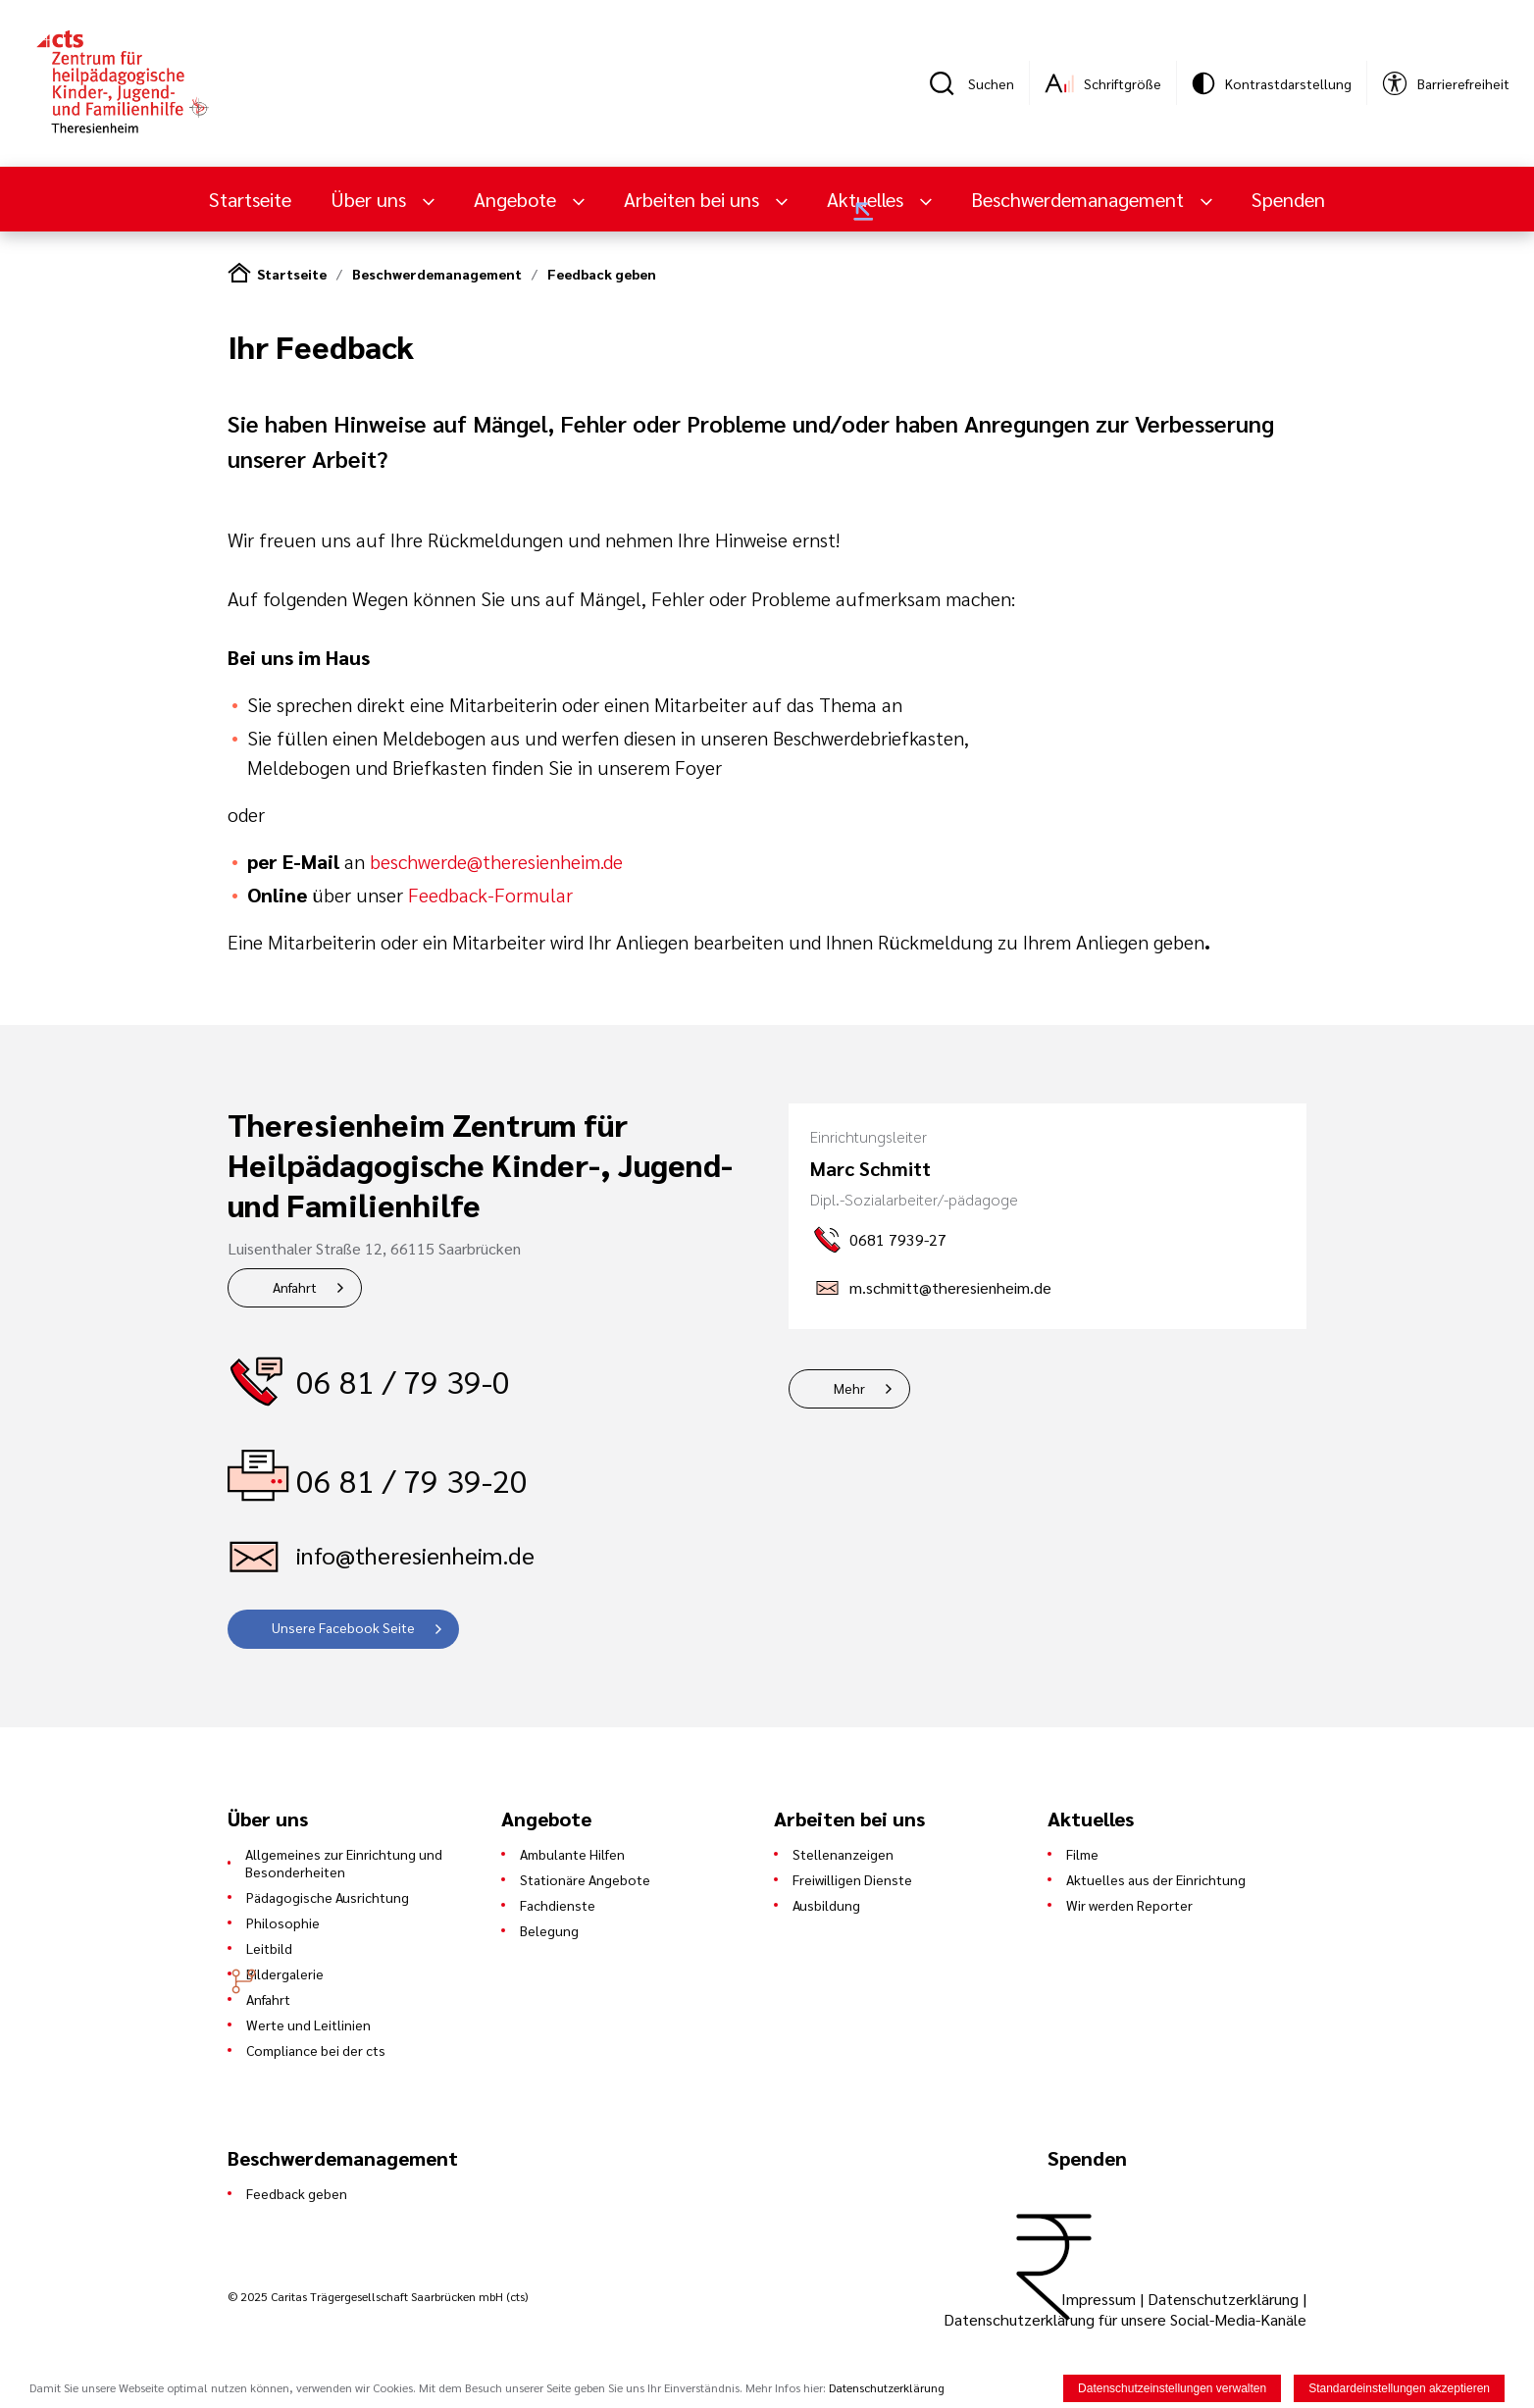  What do you see at coordinates (862, 211) in the screenshot?
I see `navigate to the top-left or beginning of content` at bounding box center [862, 211].